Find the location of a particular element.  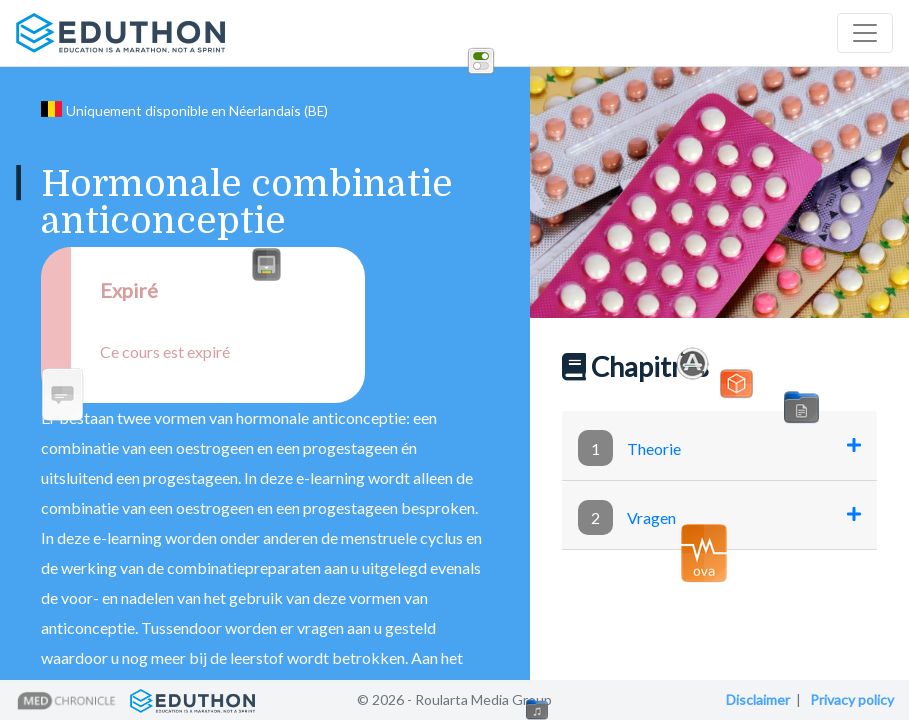

nintendo 64 rom file is located at coordinates (266, 264).